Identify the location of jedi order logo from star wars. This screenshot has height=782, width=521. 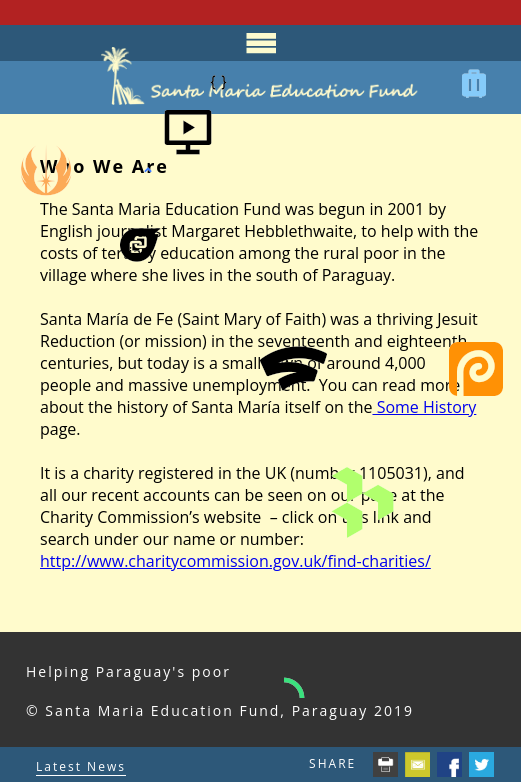
(46, 170).